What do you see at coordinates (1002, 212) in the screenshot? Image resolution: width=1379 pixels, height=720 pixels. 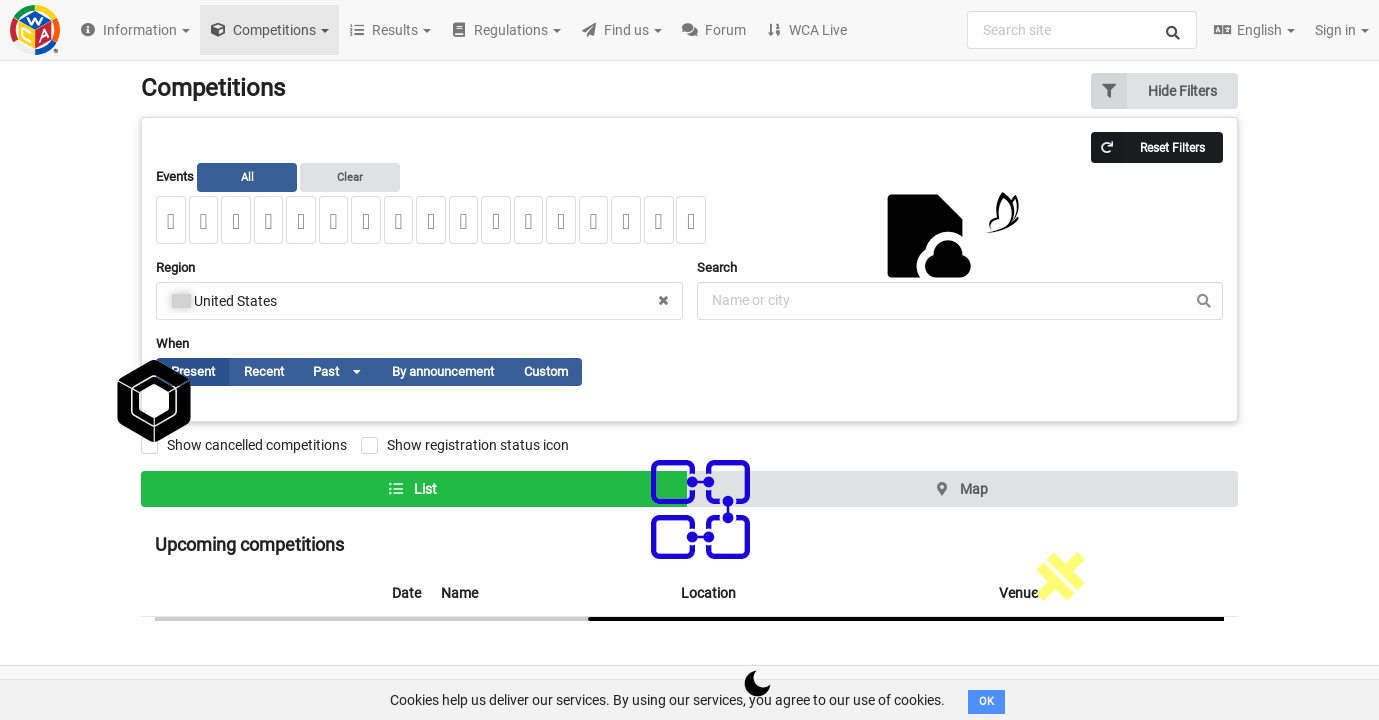 I see `open the Veepee app` at bounding box center [1002, 212].